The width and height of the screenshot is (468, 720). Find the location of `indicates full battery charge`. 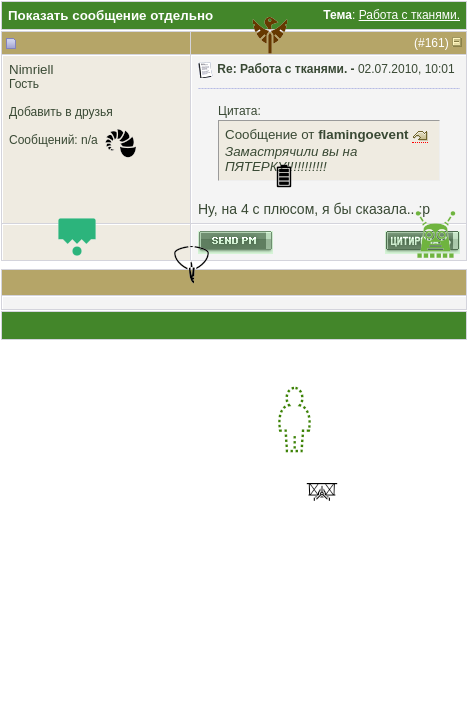

indicates full battery charge is located at coordinates (284, 176).